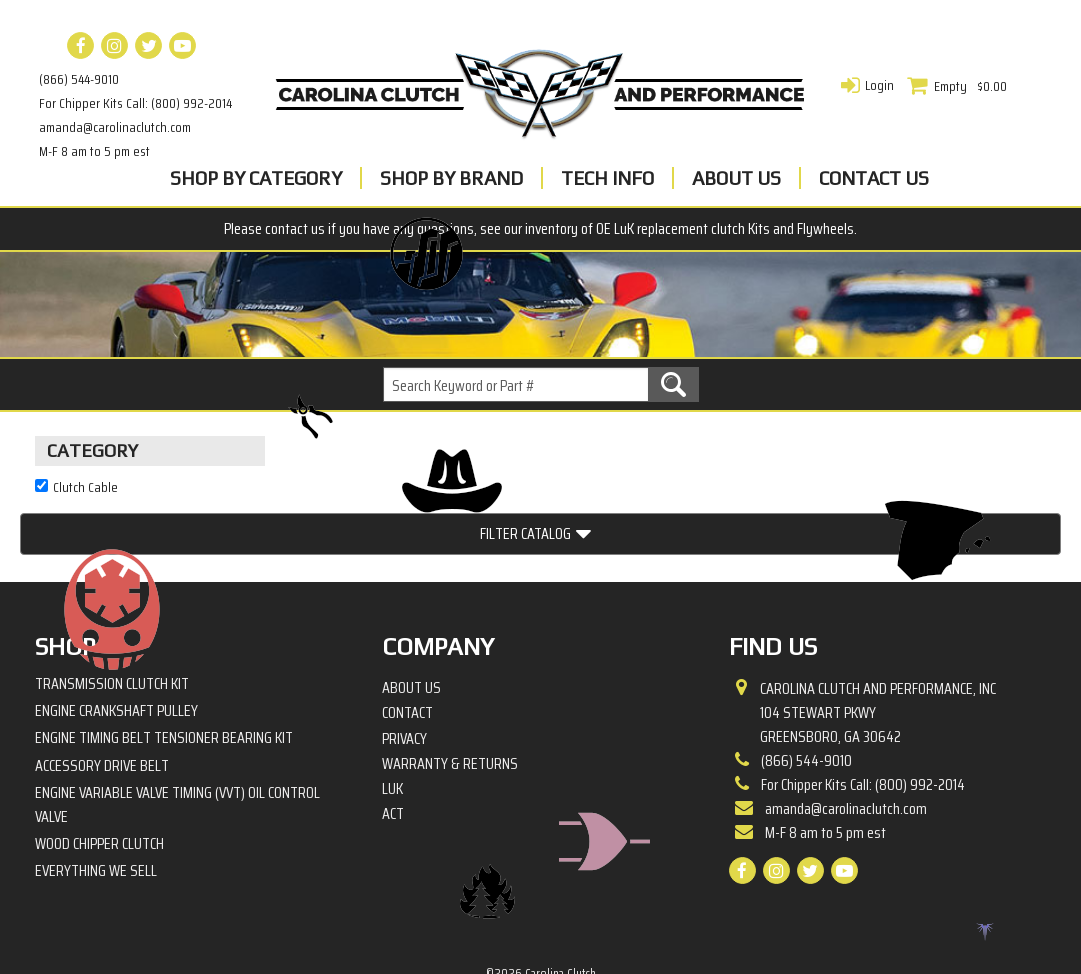  Describe the element at coordinates (112, 609) in the screenshot. I see `indicates a freeze or stun status effect in gameplay` at that location.